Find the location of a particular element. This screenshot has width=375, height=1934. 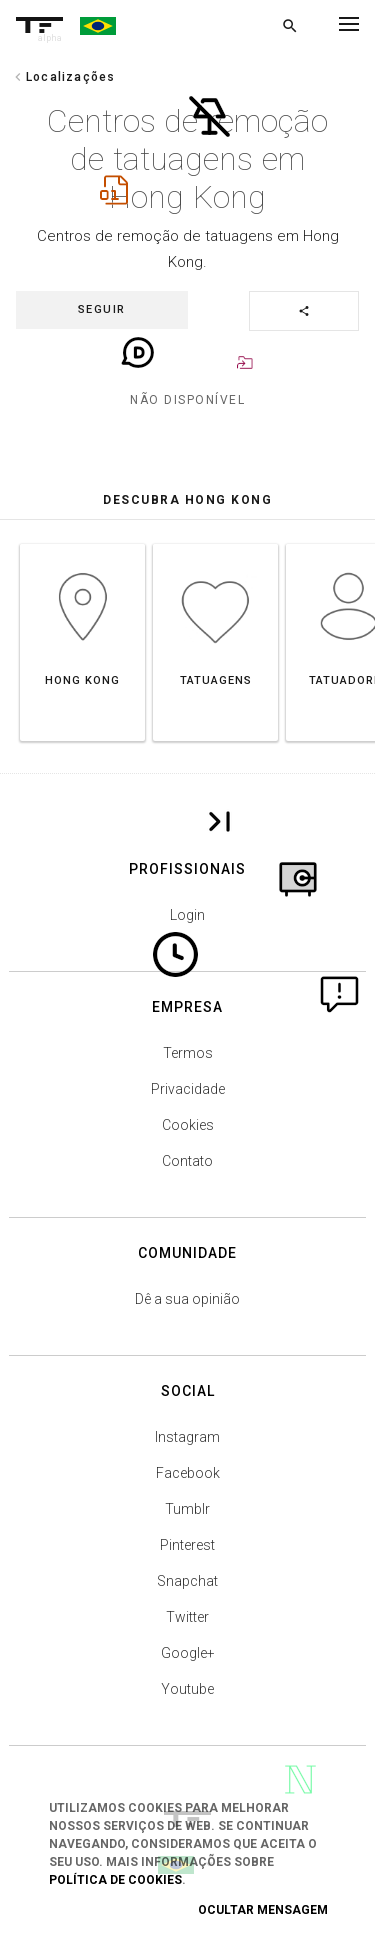

open Notion app is located at coordinates (300, 1779).